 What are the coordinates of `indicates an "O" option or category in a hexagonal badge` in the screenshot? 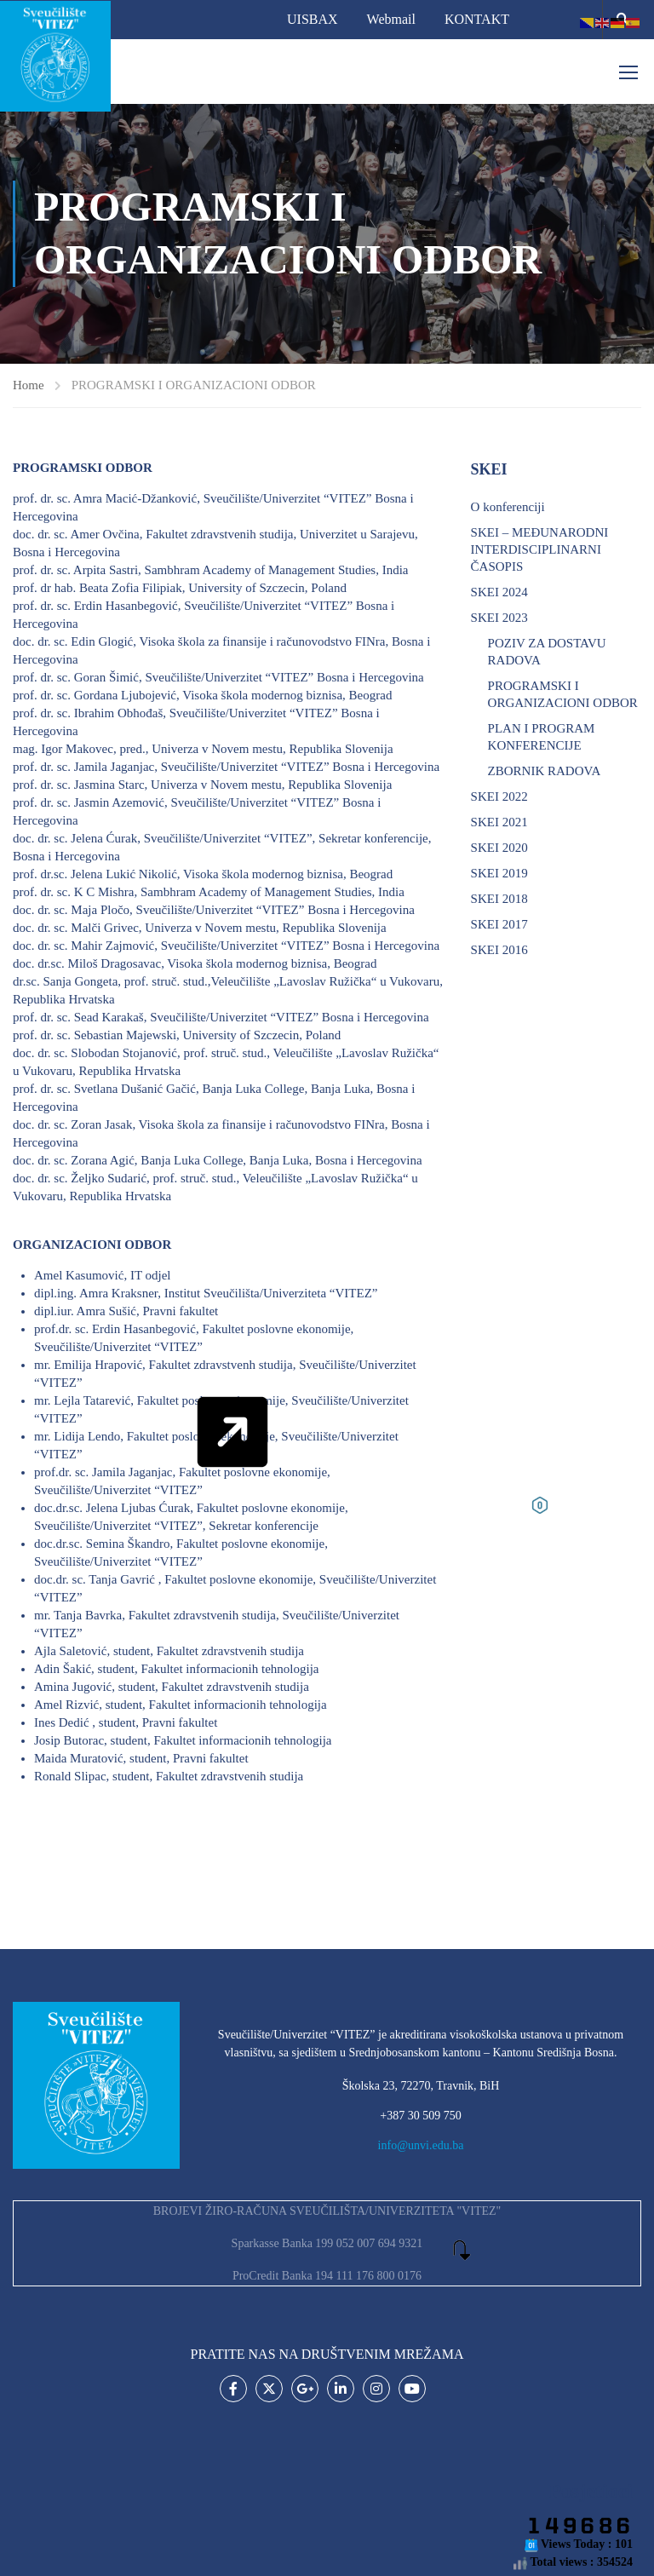 It's located at (540, 1505).